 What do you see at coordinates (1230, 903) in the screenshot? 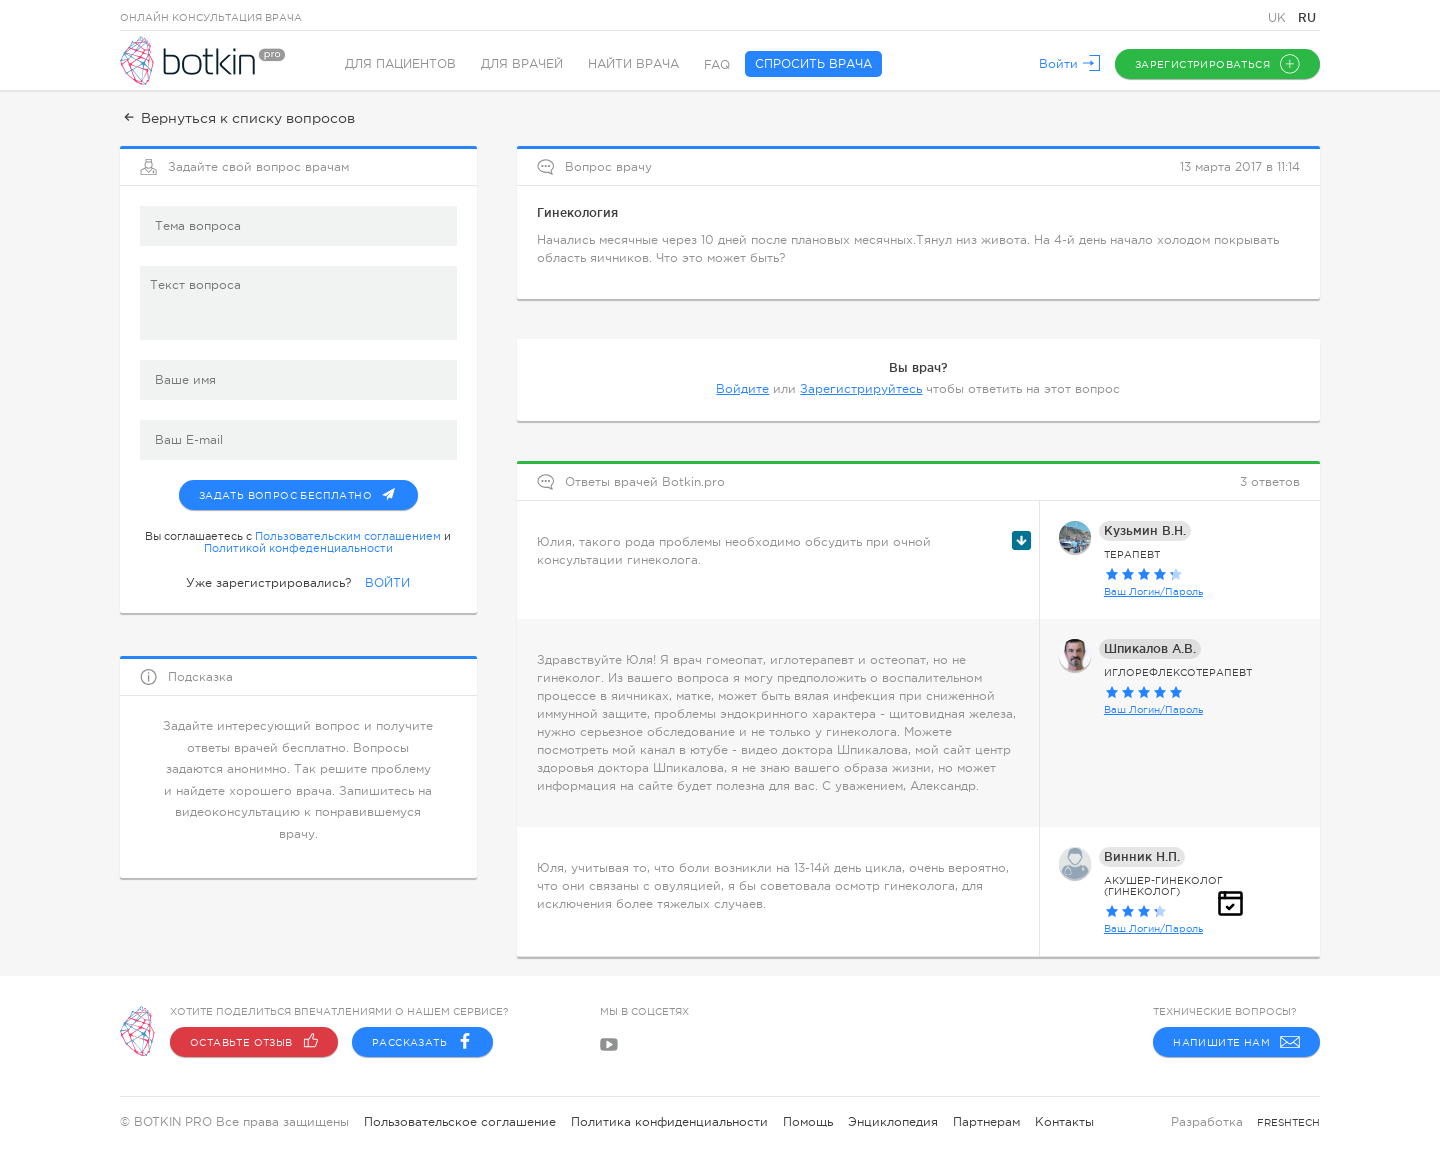
I see `browser verification complete` at bounding box center [1230, 903].